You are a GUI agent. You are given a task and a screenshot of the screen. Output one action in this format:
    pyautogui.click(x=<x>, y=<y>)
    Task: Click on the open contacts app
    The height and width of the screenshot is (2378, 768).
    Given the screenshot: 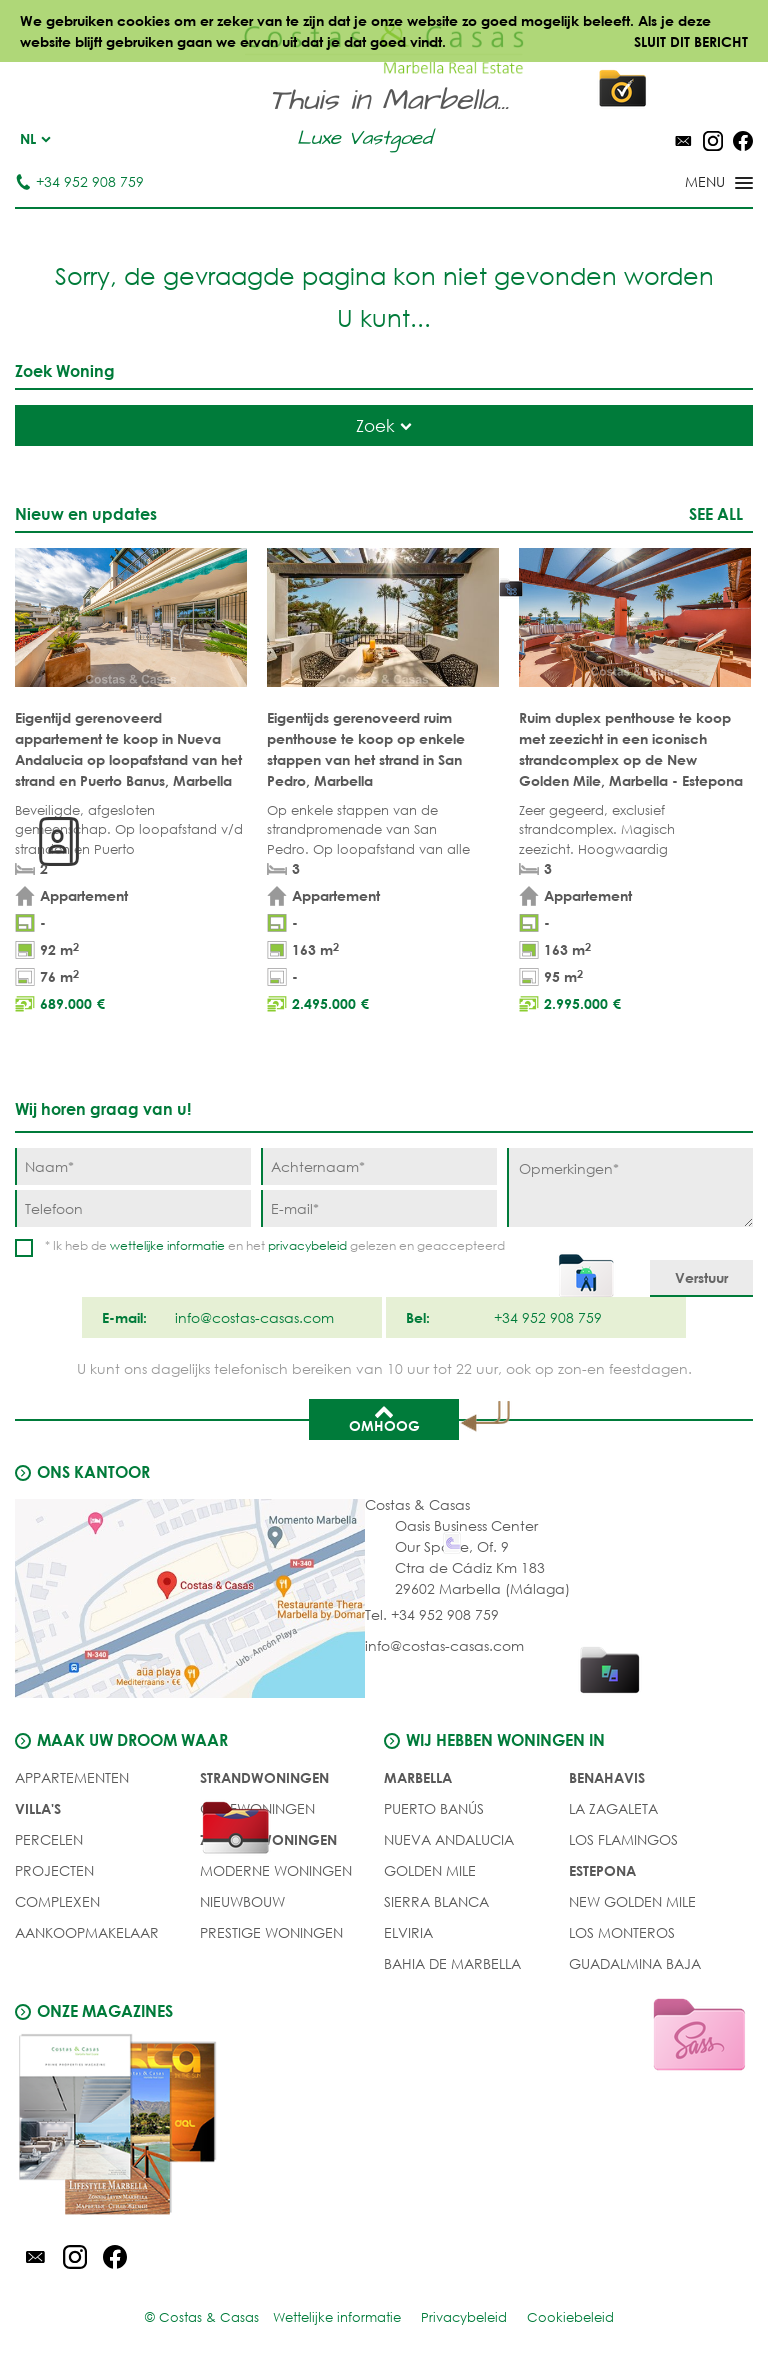 What is the action you would take?
    pyautogui.click(x=57, y=841)
    